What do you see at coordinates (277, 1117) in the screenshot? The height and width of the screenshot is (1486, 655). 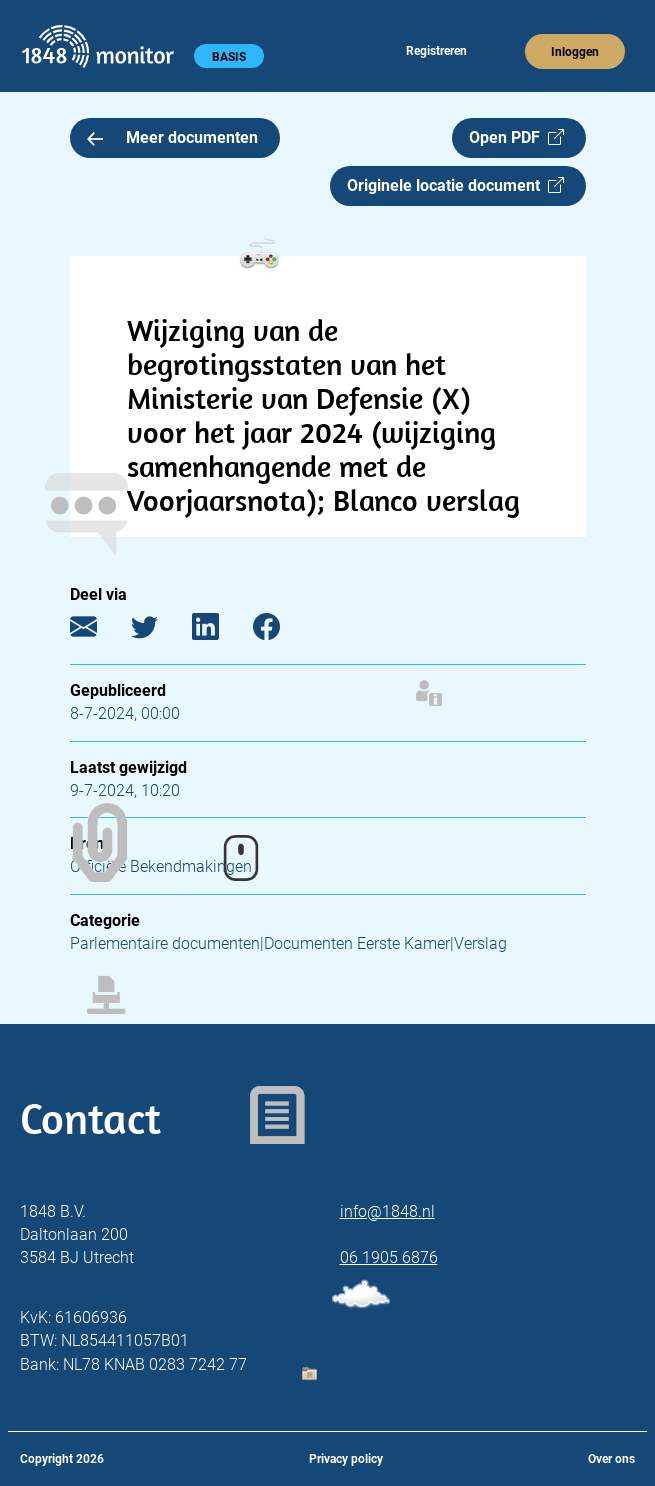 I see `access multi-disk or RAID storage drive` at bounding box center [277, 1117].